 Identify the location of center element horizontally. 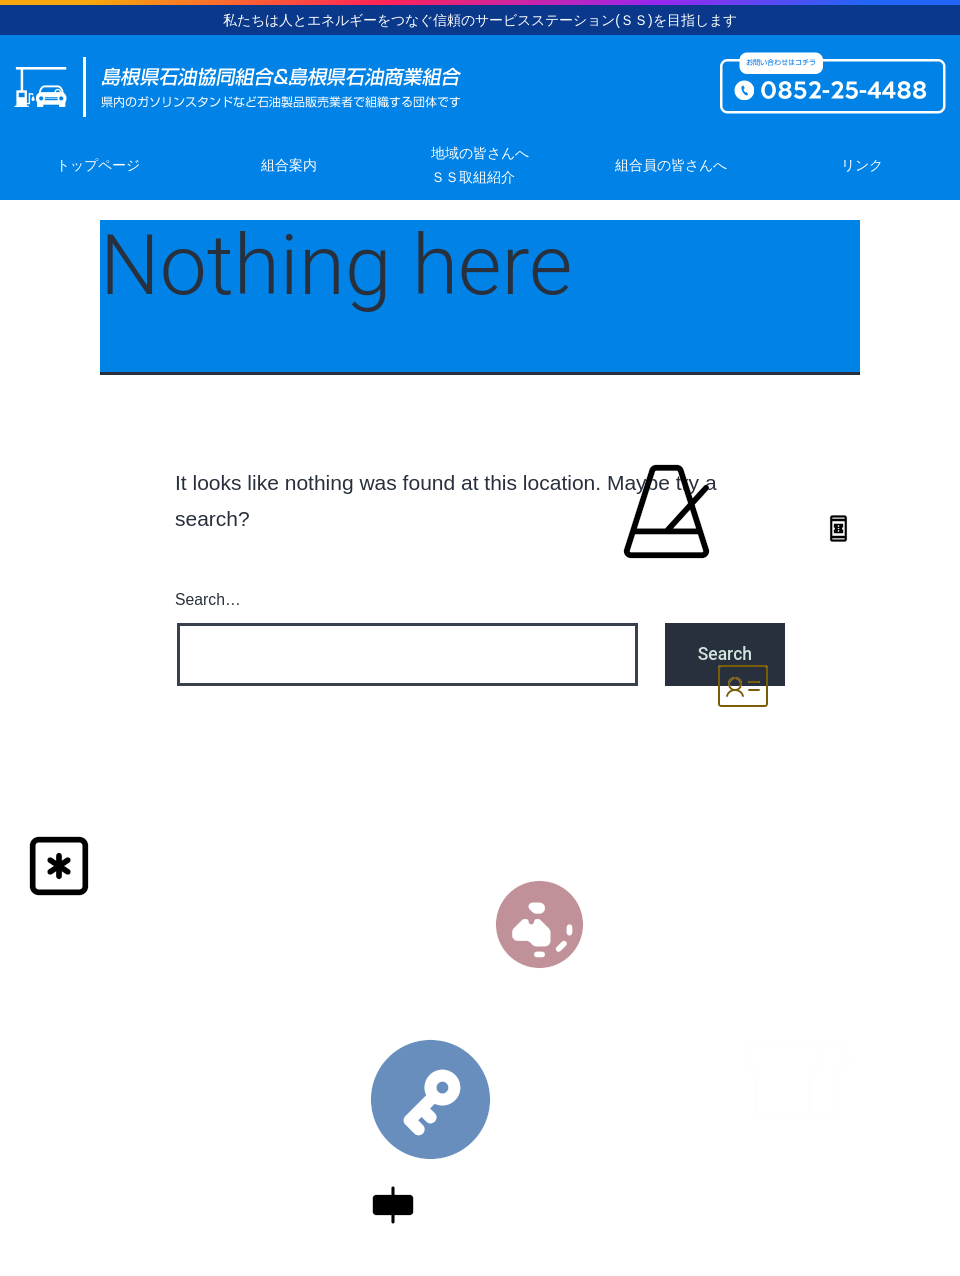
(393, 1205).